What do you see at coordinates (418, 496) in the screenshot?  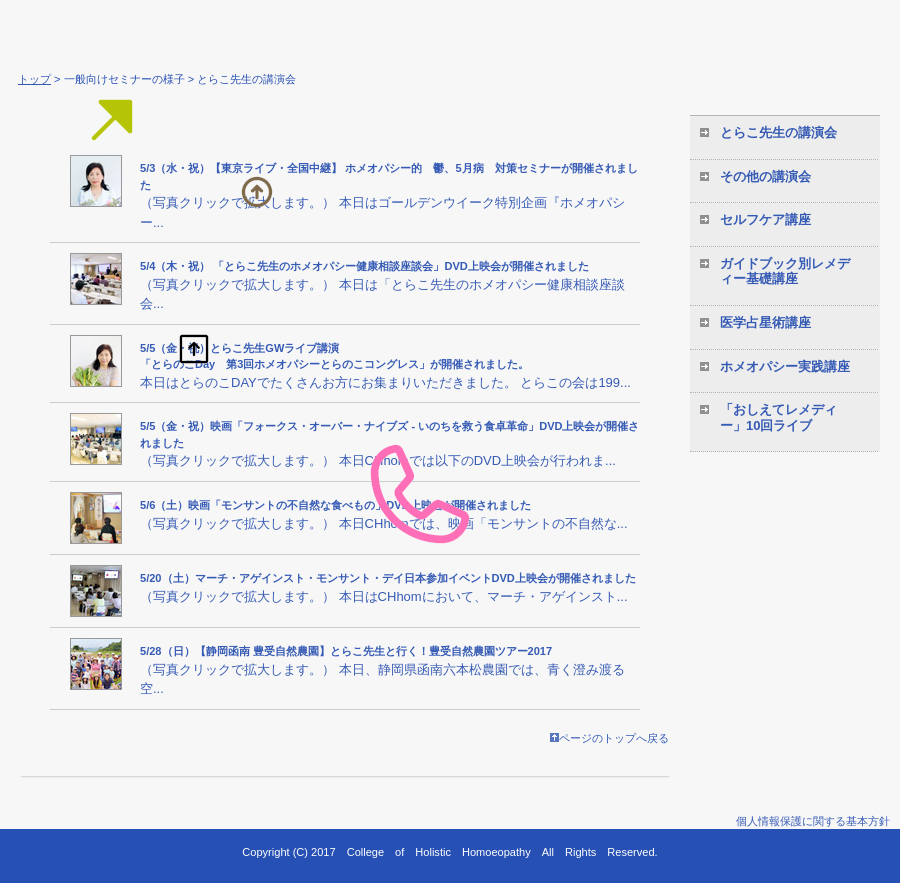 I see `make a phone call` at bounding box center [418, 496].